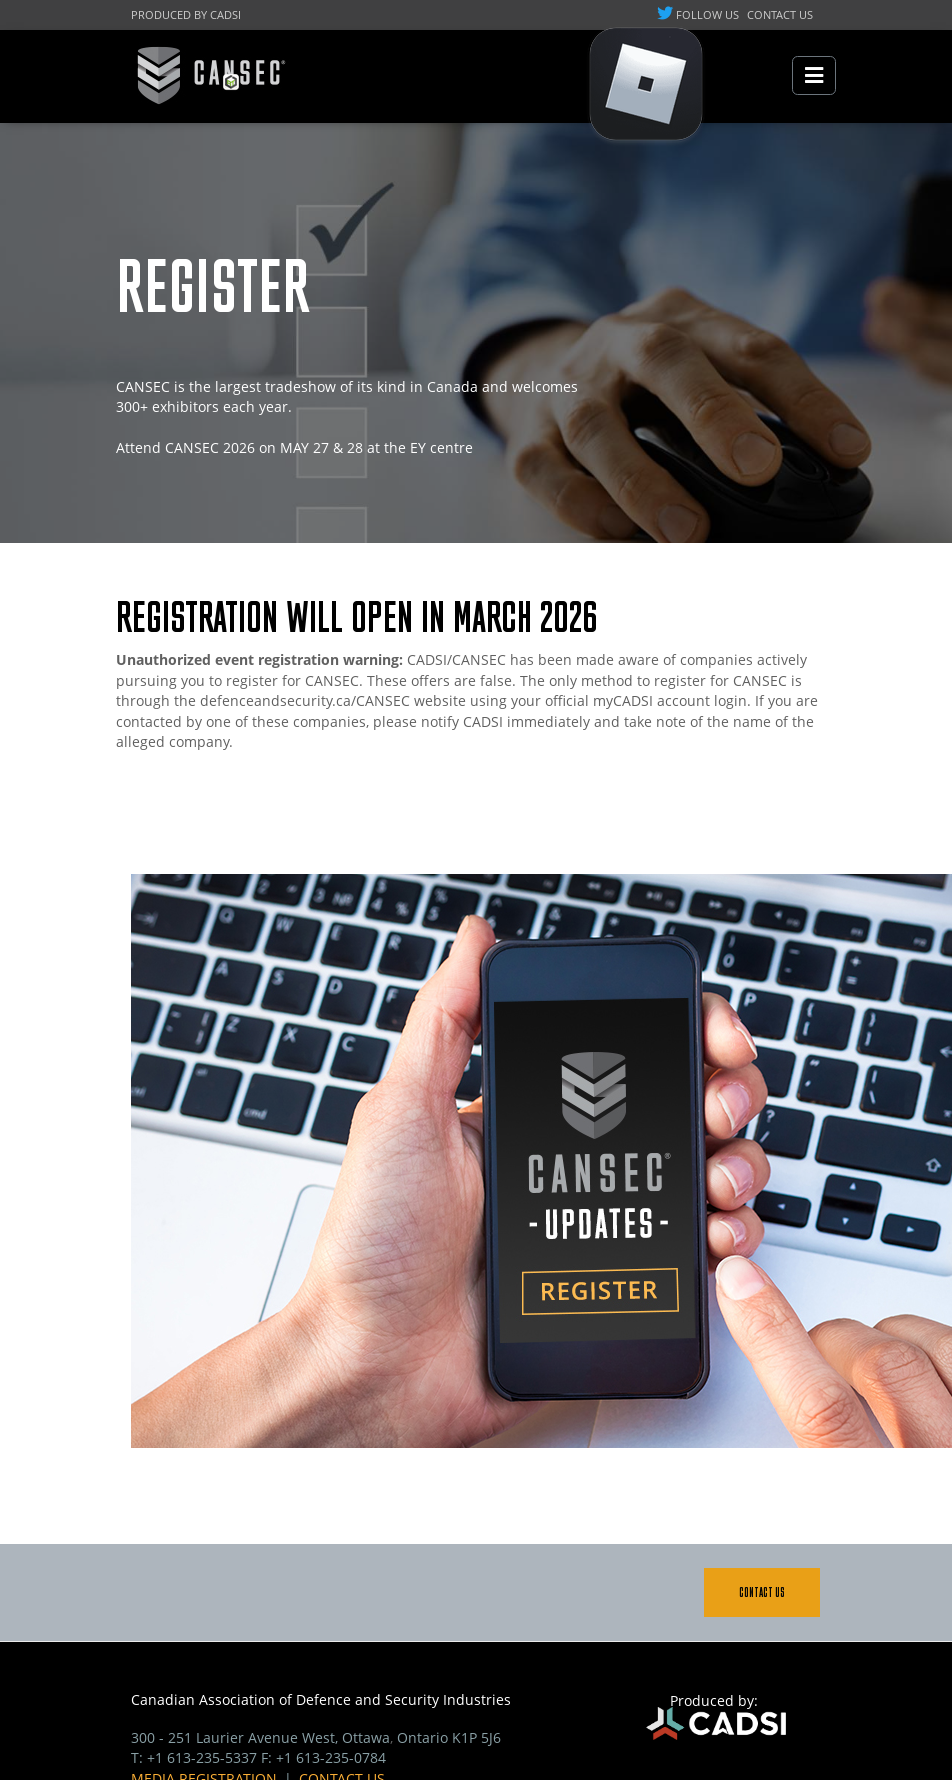 The height and width of the screenshot is (1780, 952). I want to click on open the Roblox app, so click(646, 84).